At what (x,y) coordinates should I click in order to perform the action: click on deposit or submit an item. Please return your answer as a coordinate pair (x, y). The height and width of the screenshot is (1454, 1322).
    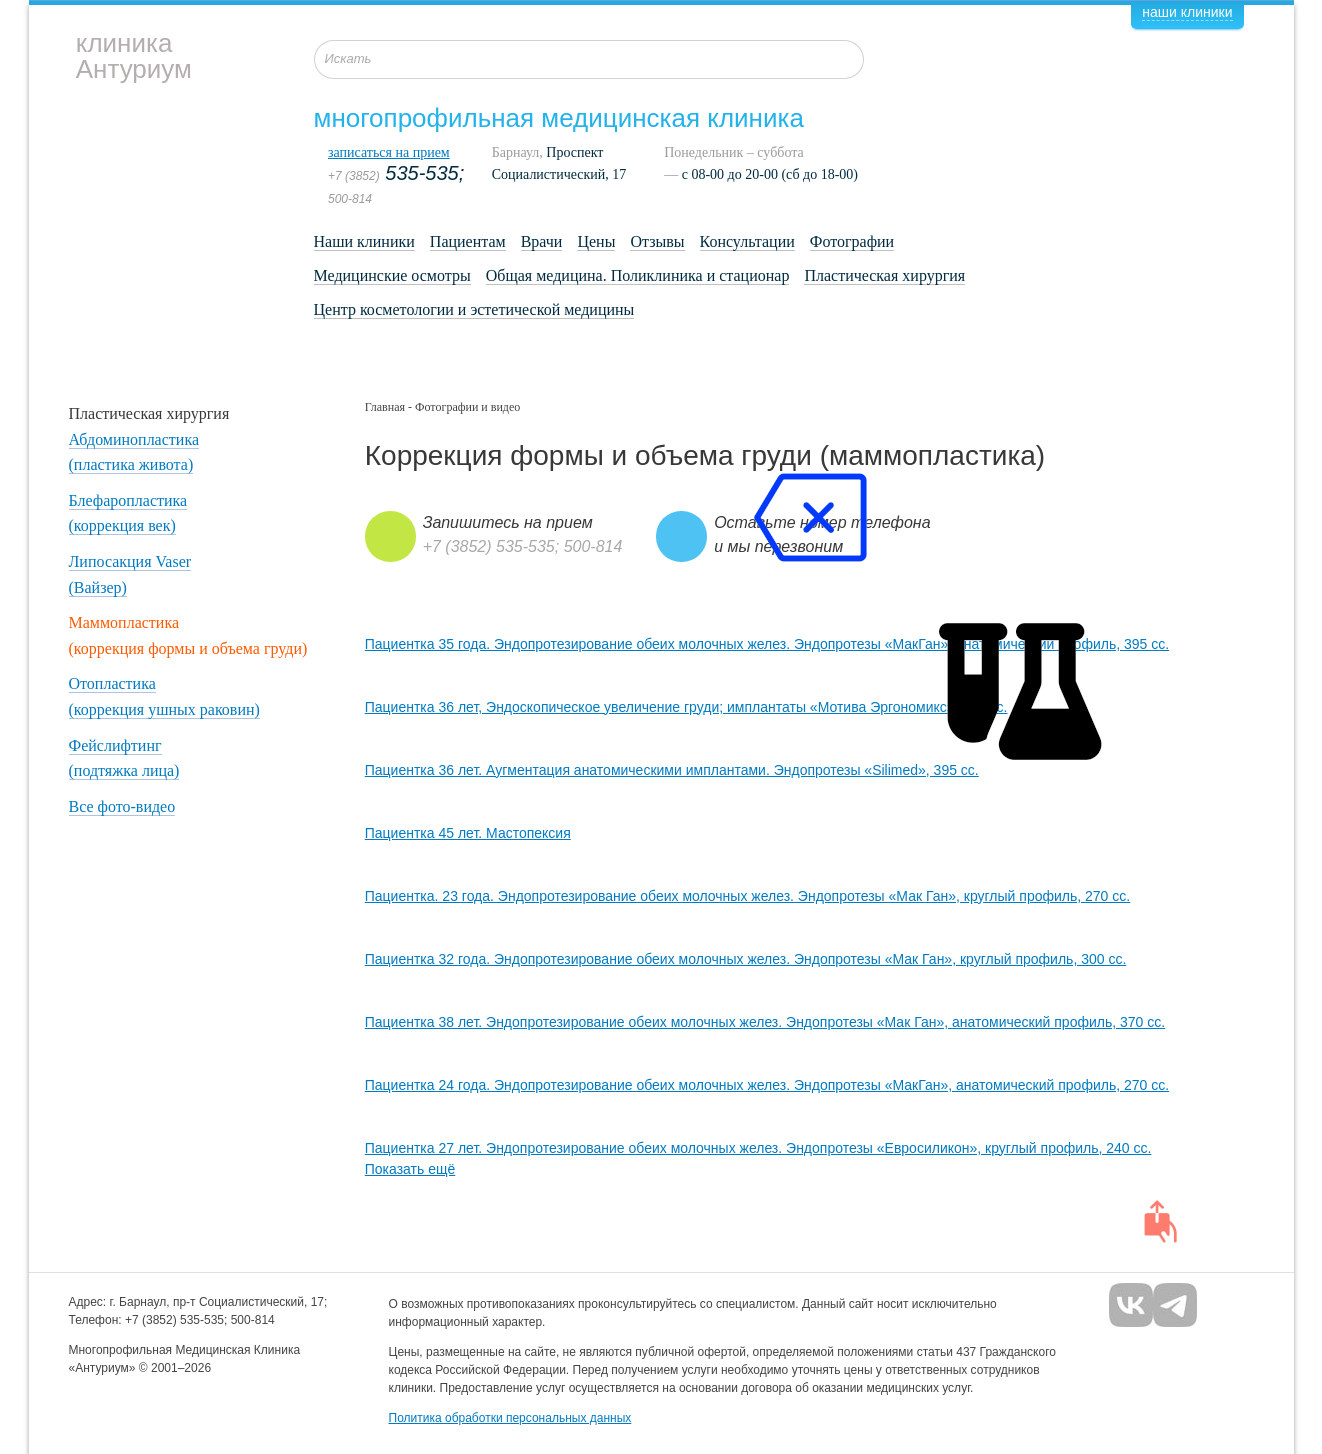
    Looking at the image, I should click on (1158, 1221).